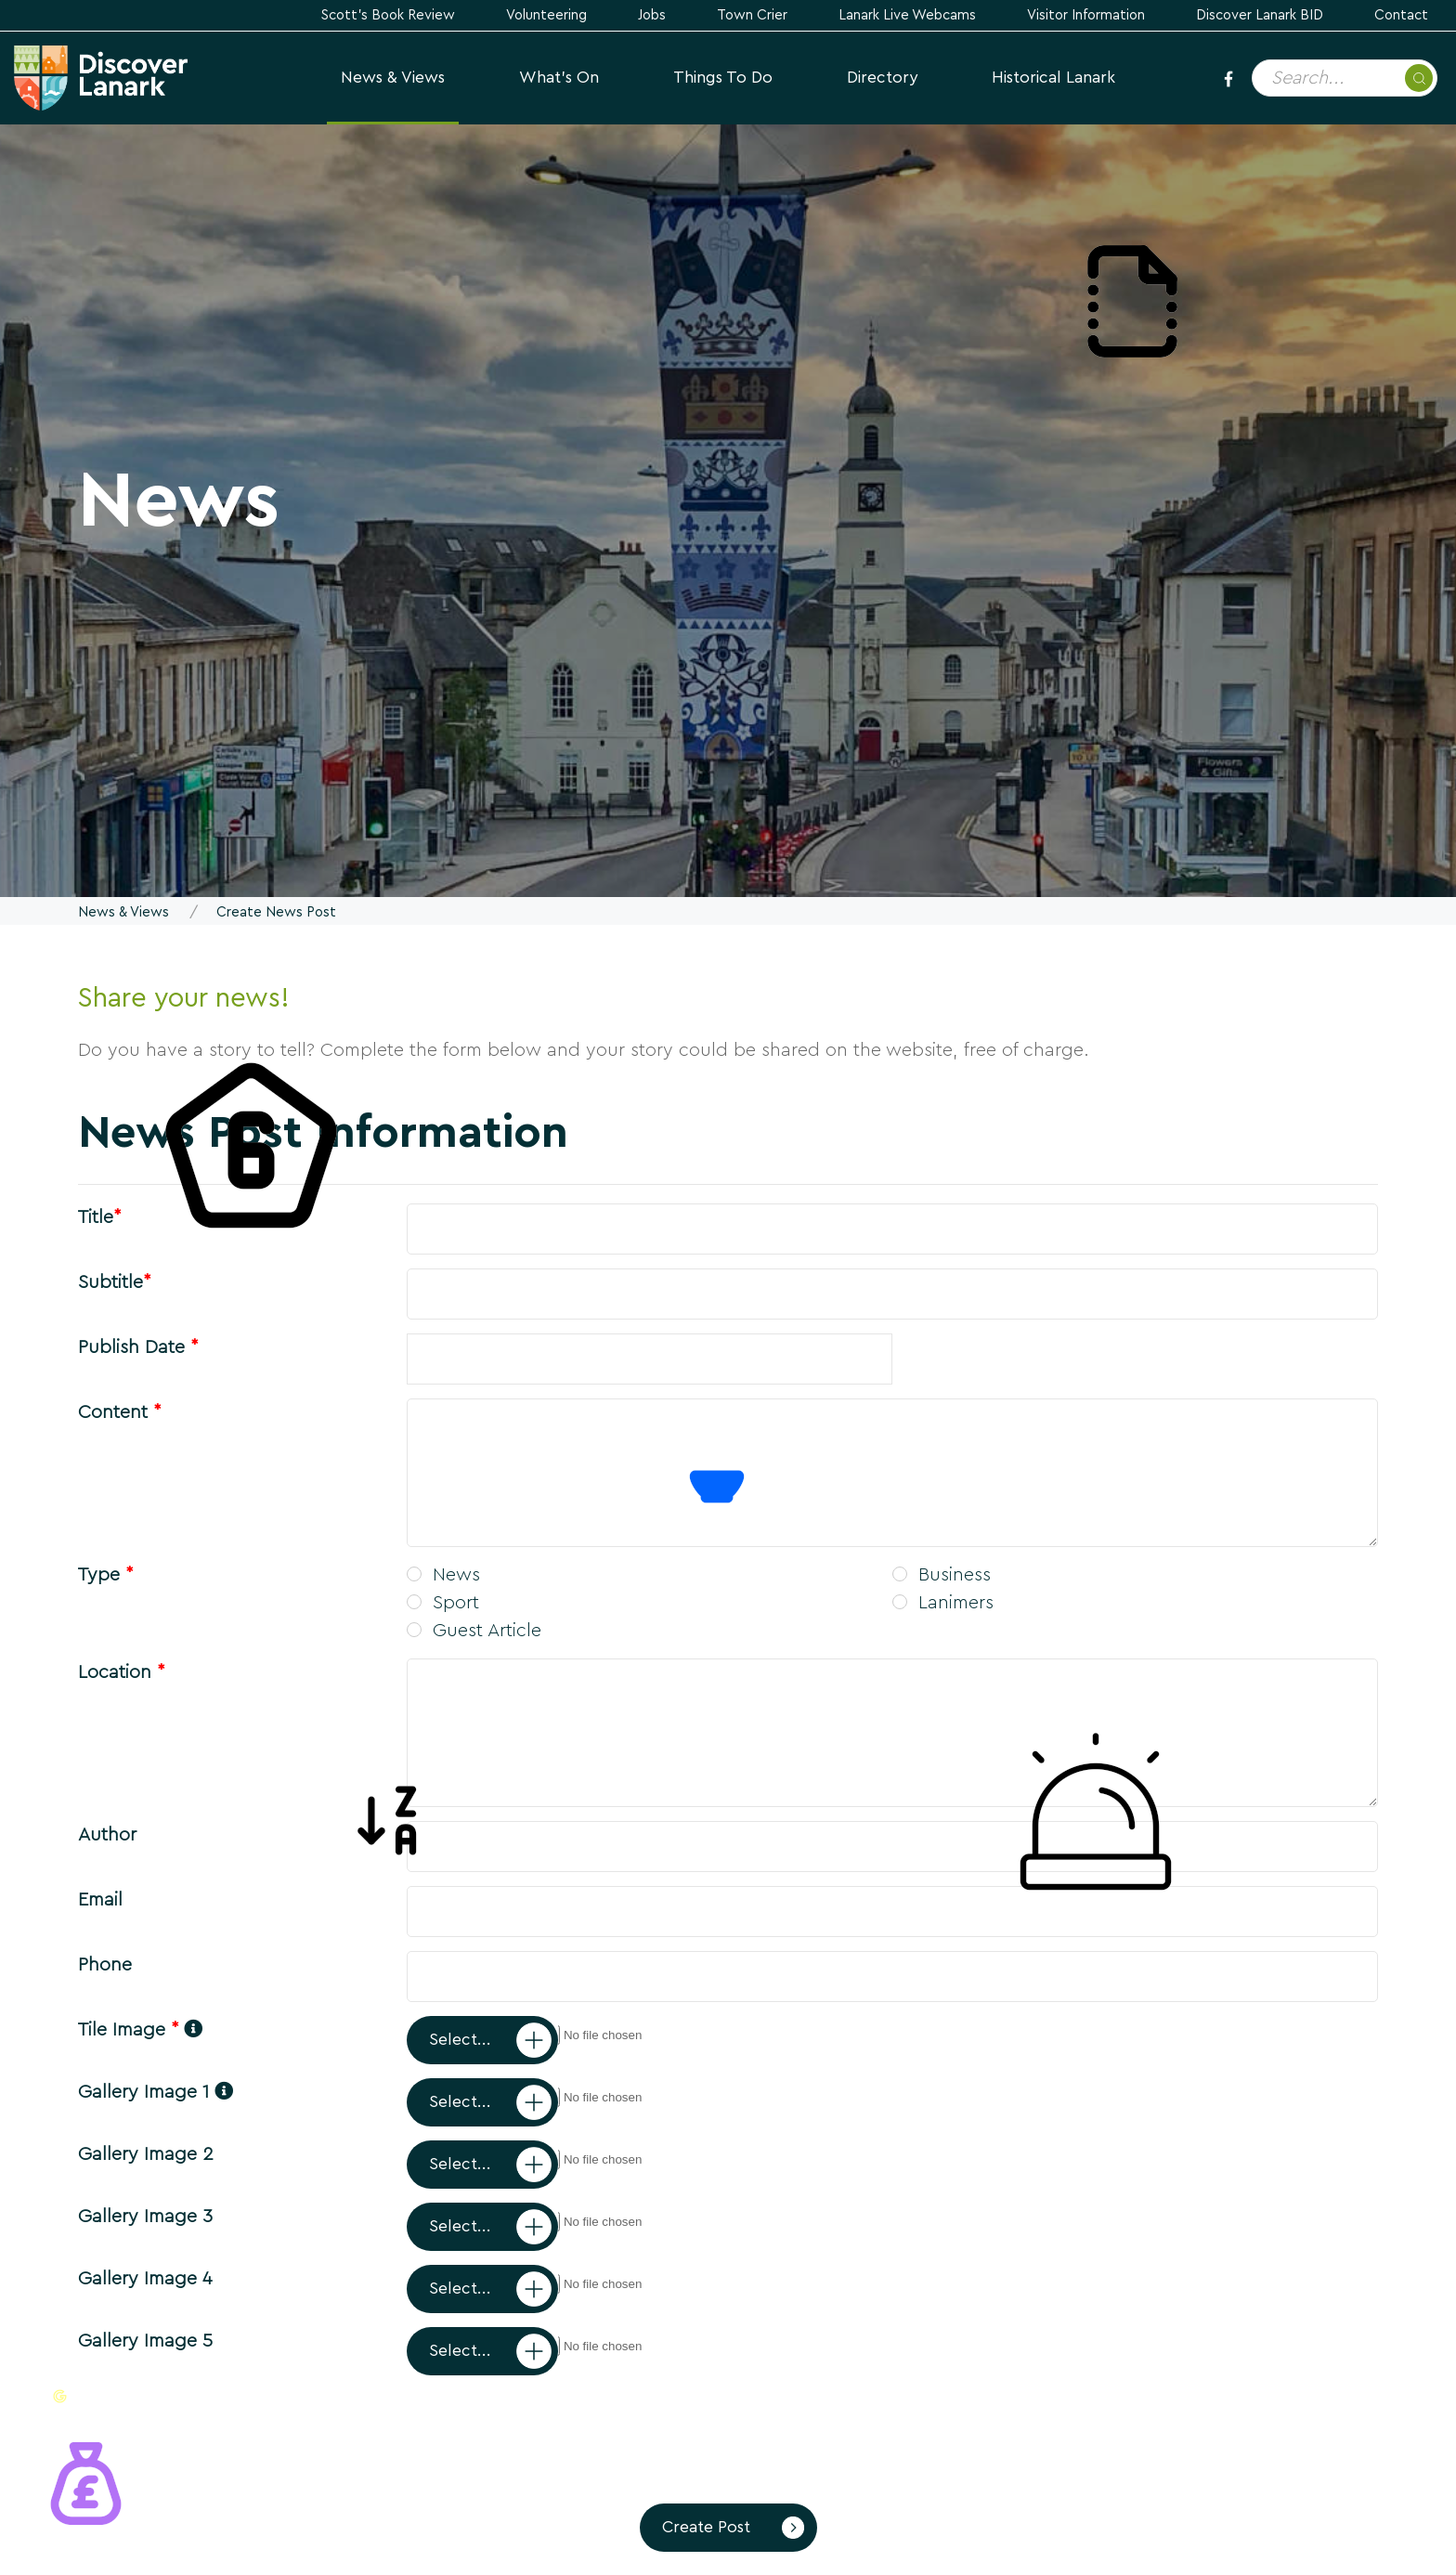 This screenshot has height=2575, width=1456. Describe the element at coordinates (717, 1484) in the screenshot. I see `access food or recipe section` at that location.